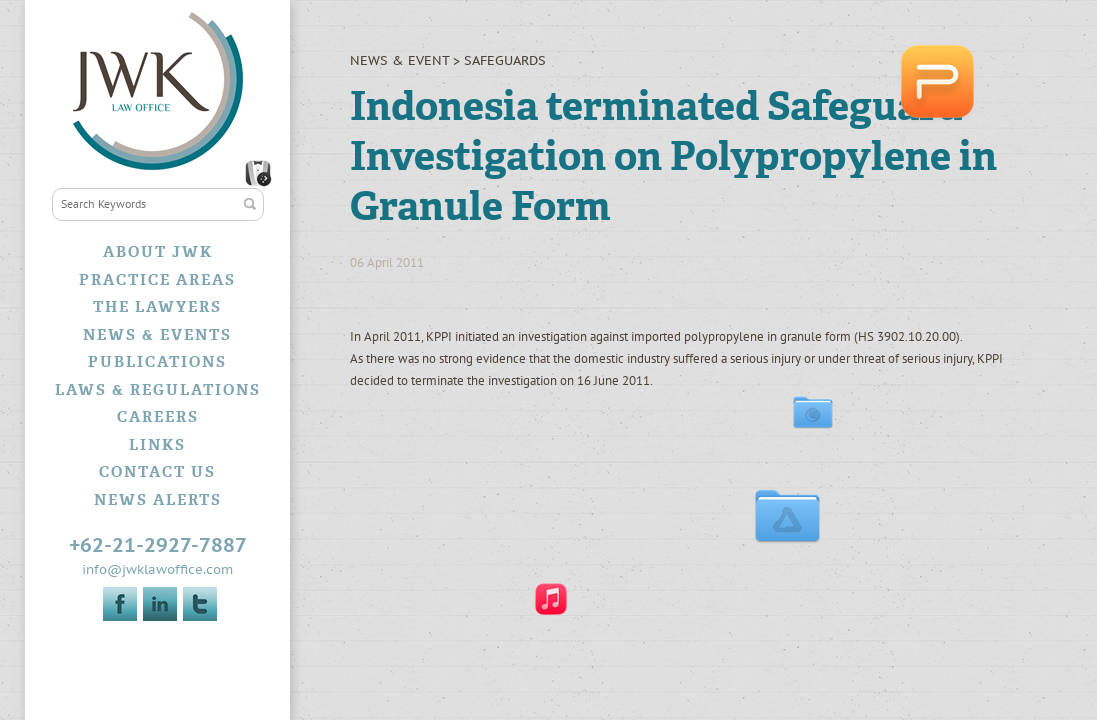 Image resolution: width=1097 pixels, height=720 pixels. I want to click on open wps presentation app, so click(937, 81).